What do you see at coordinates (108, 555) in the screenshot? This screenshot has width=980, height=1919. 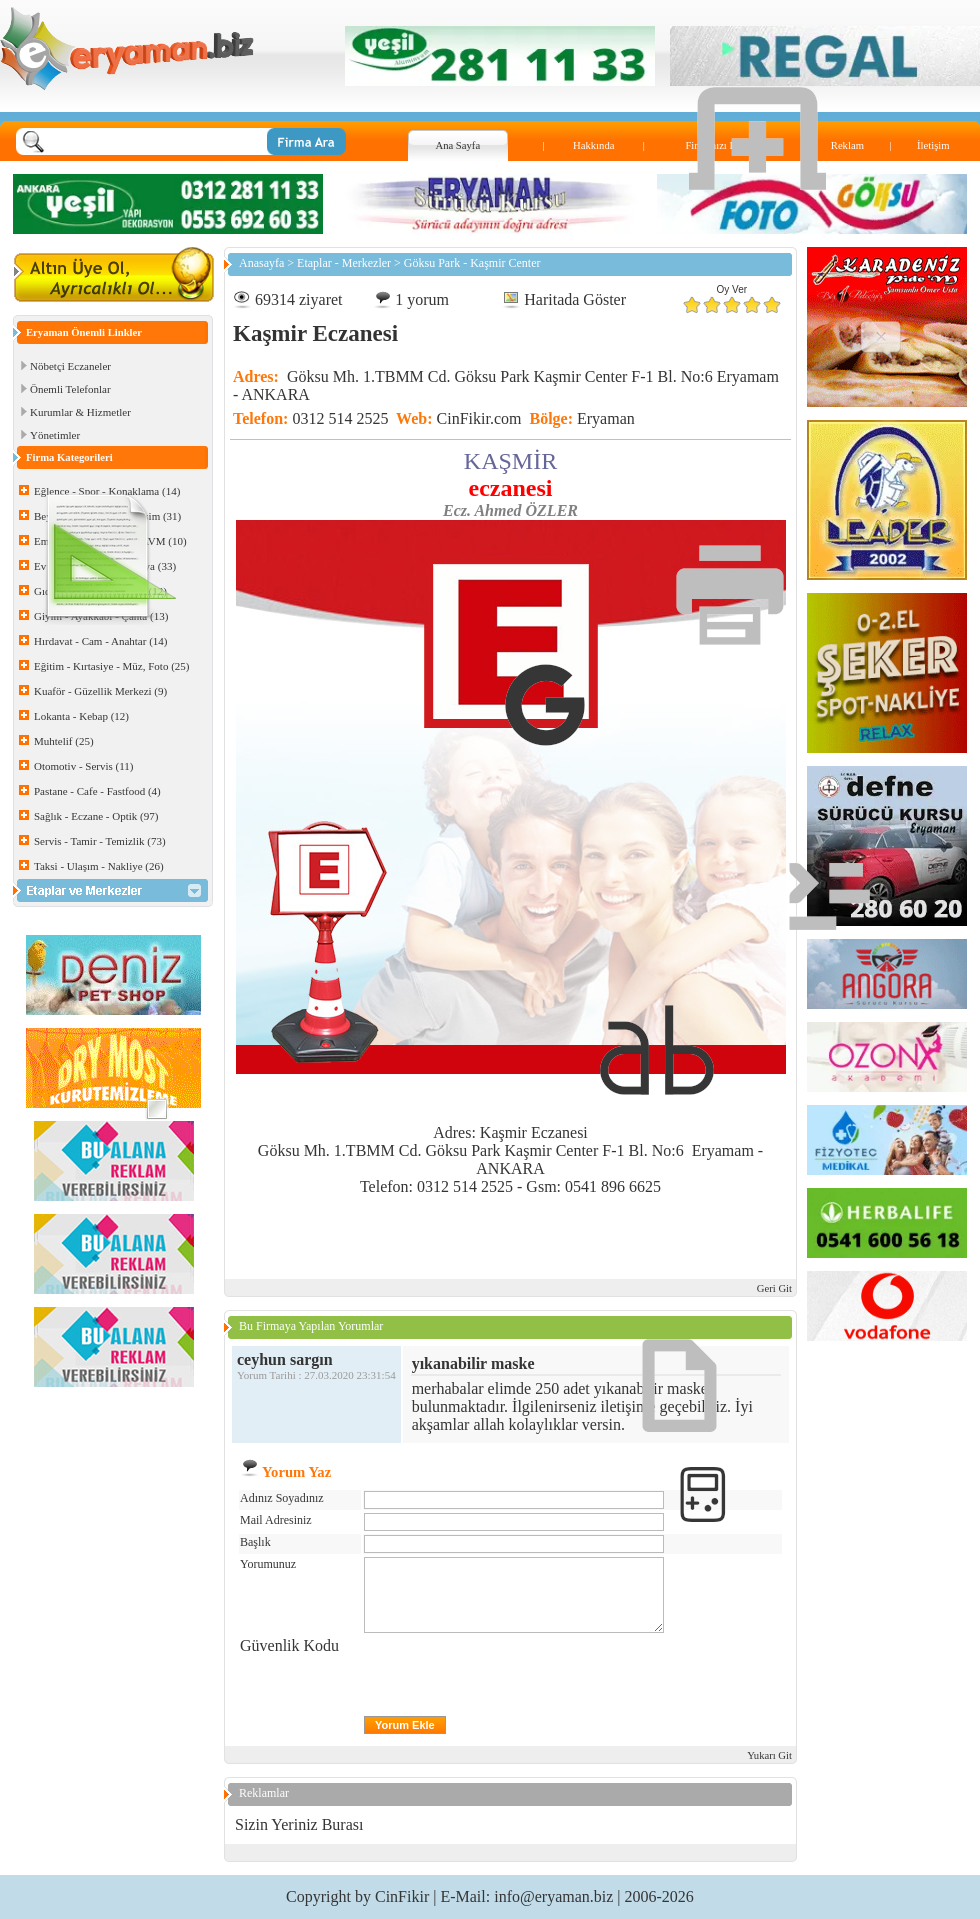 I see `configure page layout settings` at bounding box center [108, 555].